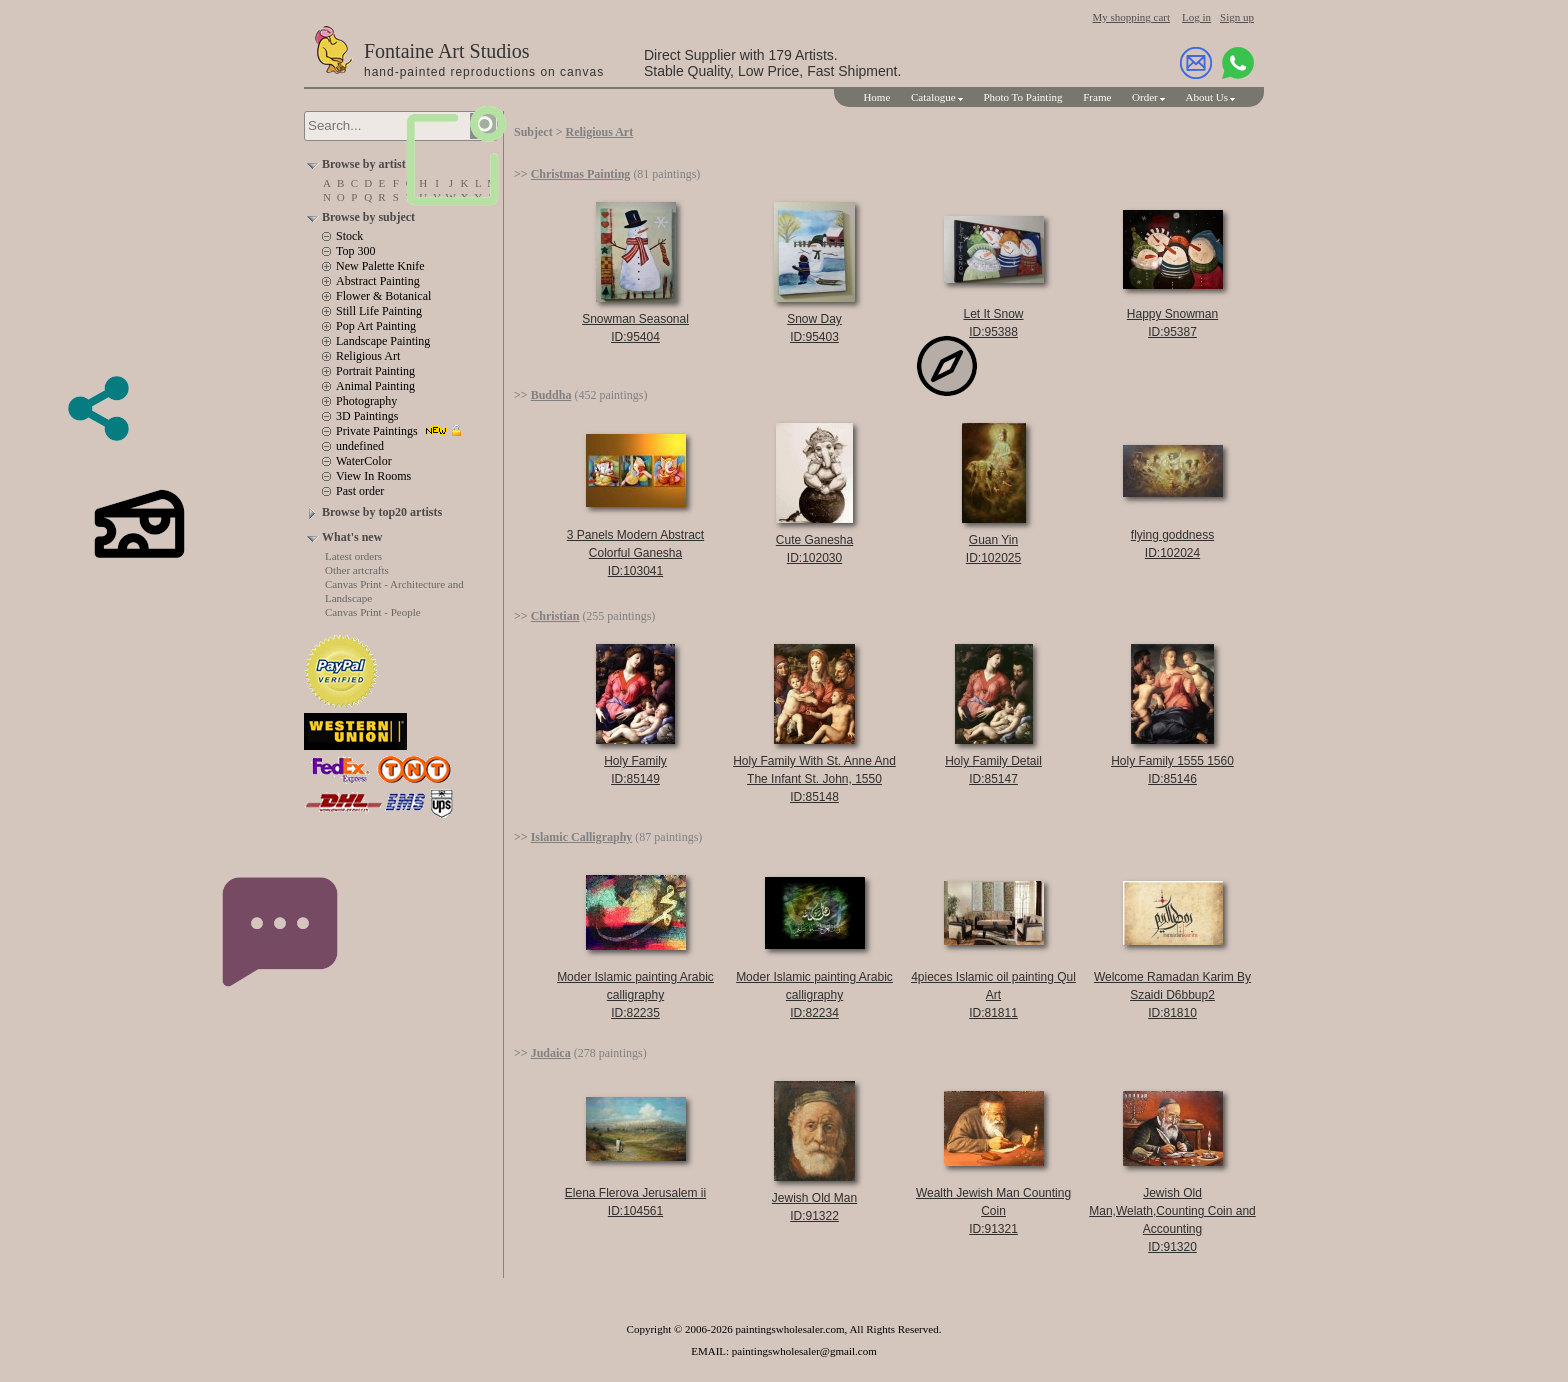  Describe the element at coordinates (454, 157) in the screenshot. I see `indicates new notifications or alerts` at that location.